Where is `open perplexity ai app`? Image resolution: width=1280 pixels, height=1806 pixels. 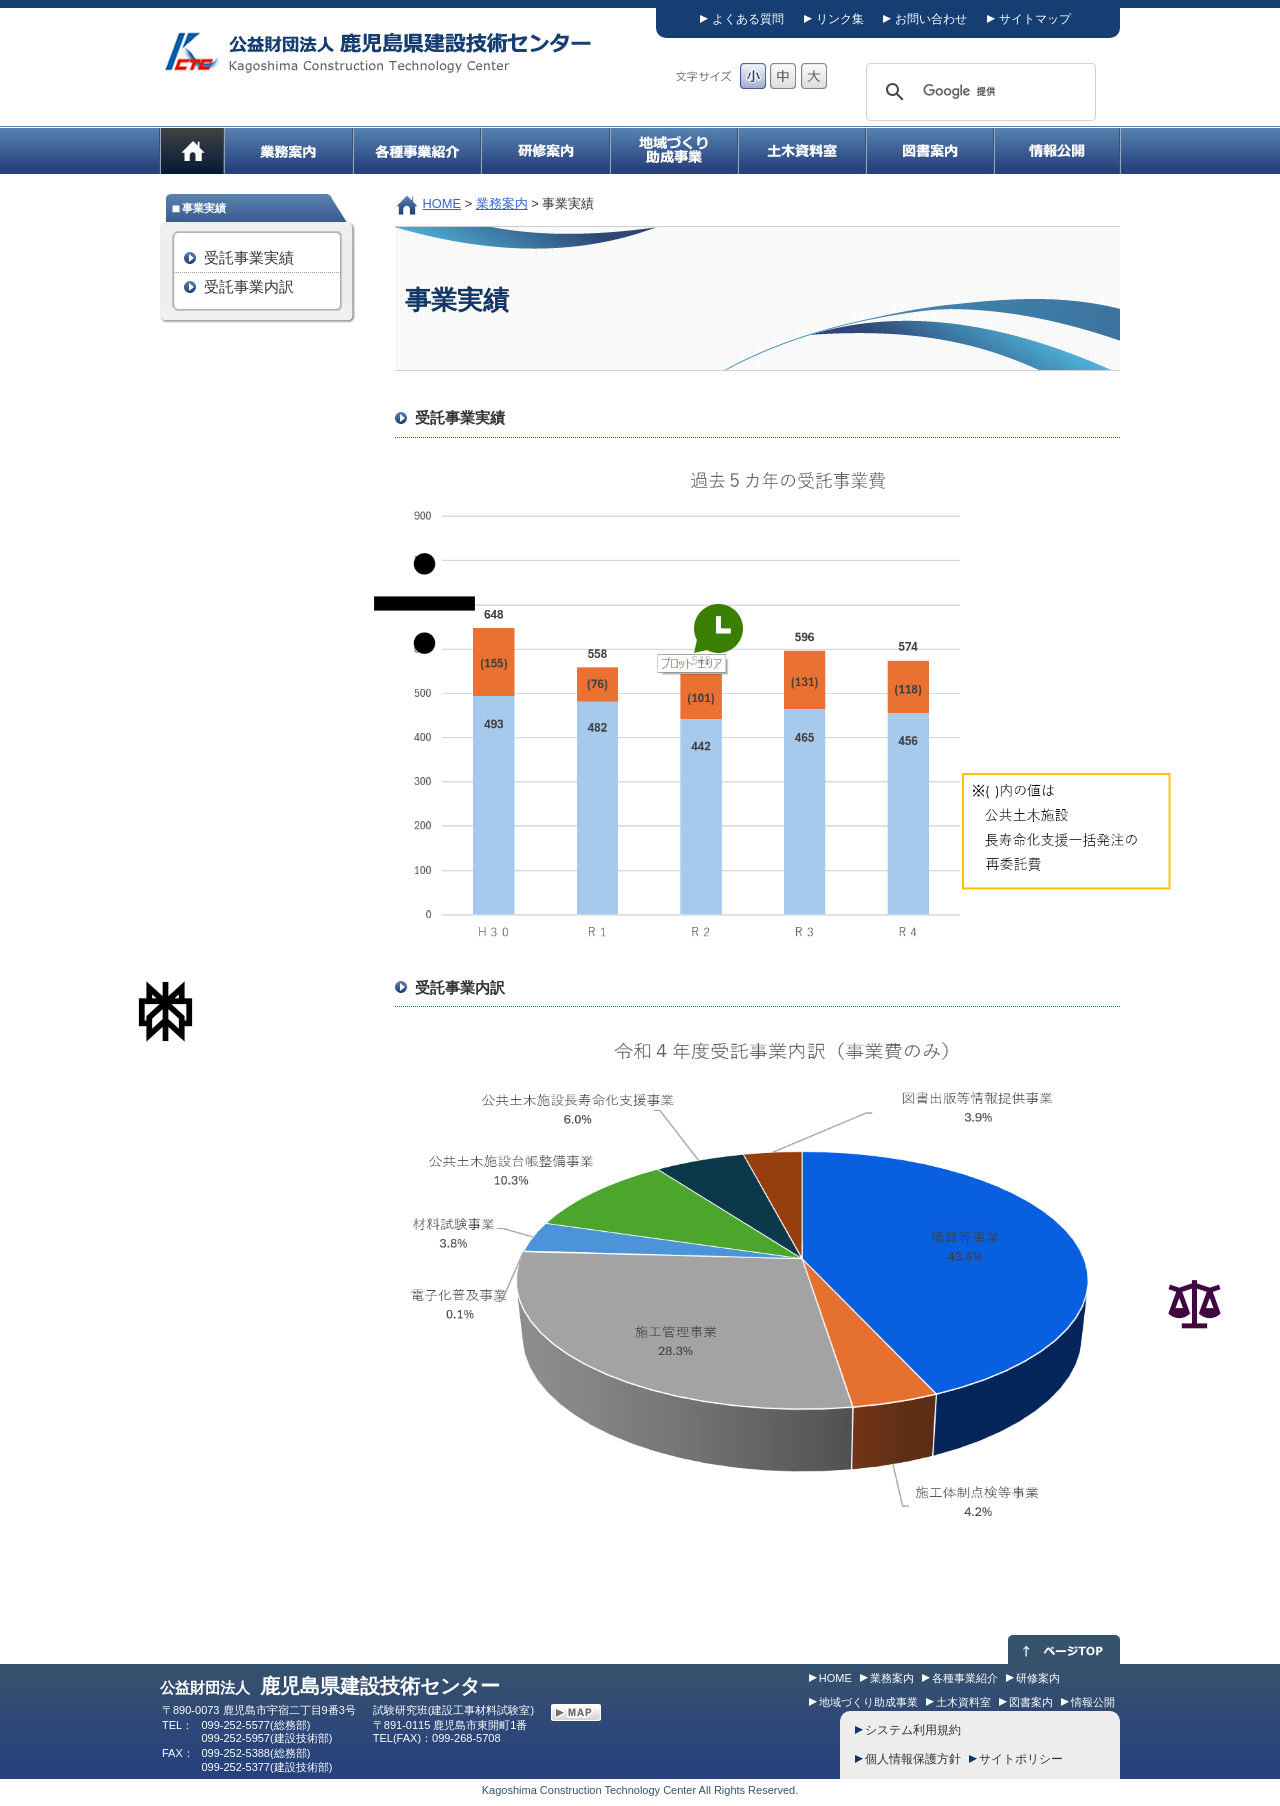 open perplexity ai app is located at coordinates (165, 1011).